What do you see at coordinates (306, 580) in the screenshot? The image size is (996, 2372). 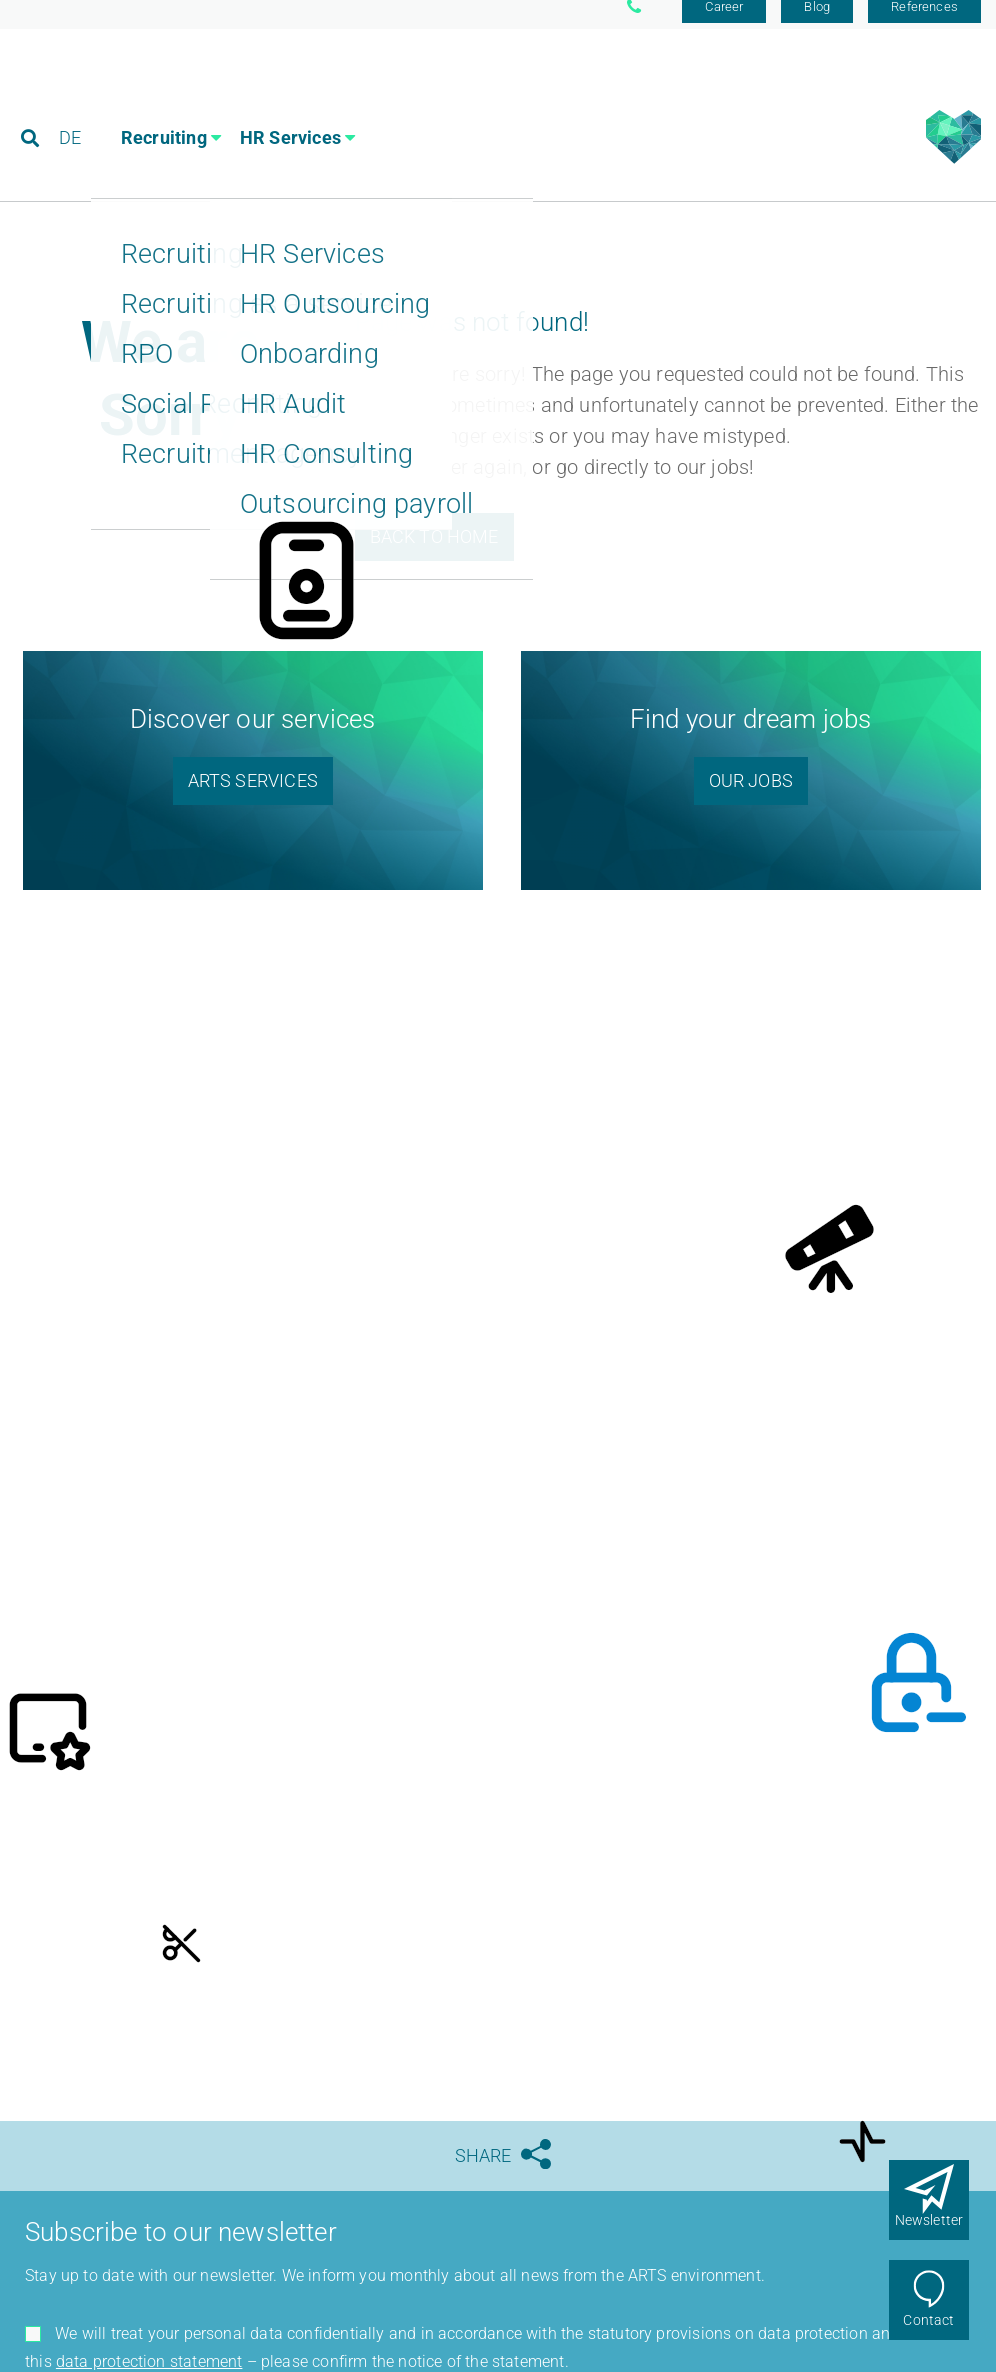 I see `view your ID or profile badge` at bounding box center [306, 580].